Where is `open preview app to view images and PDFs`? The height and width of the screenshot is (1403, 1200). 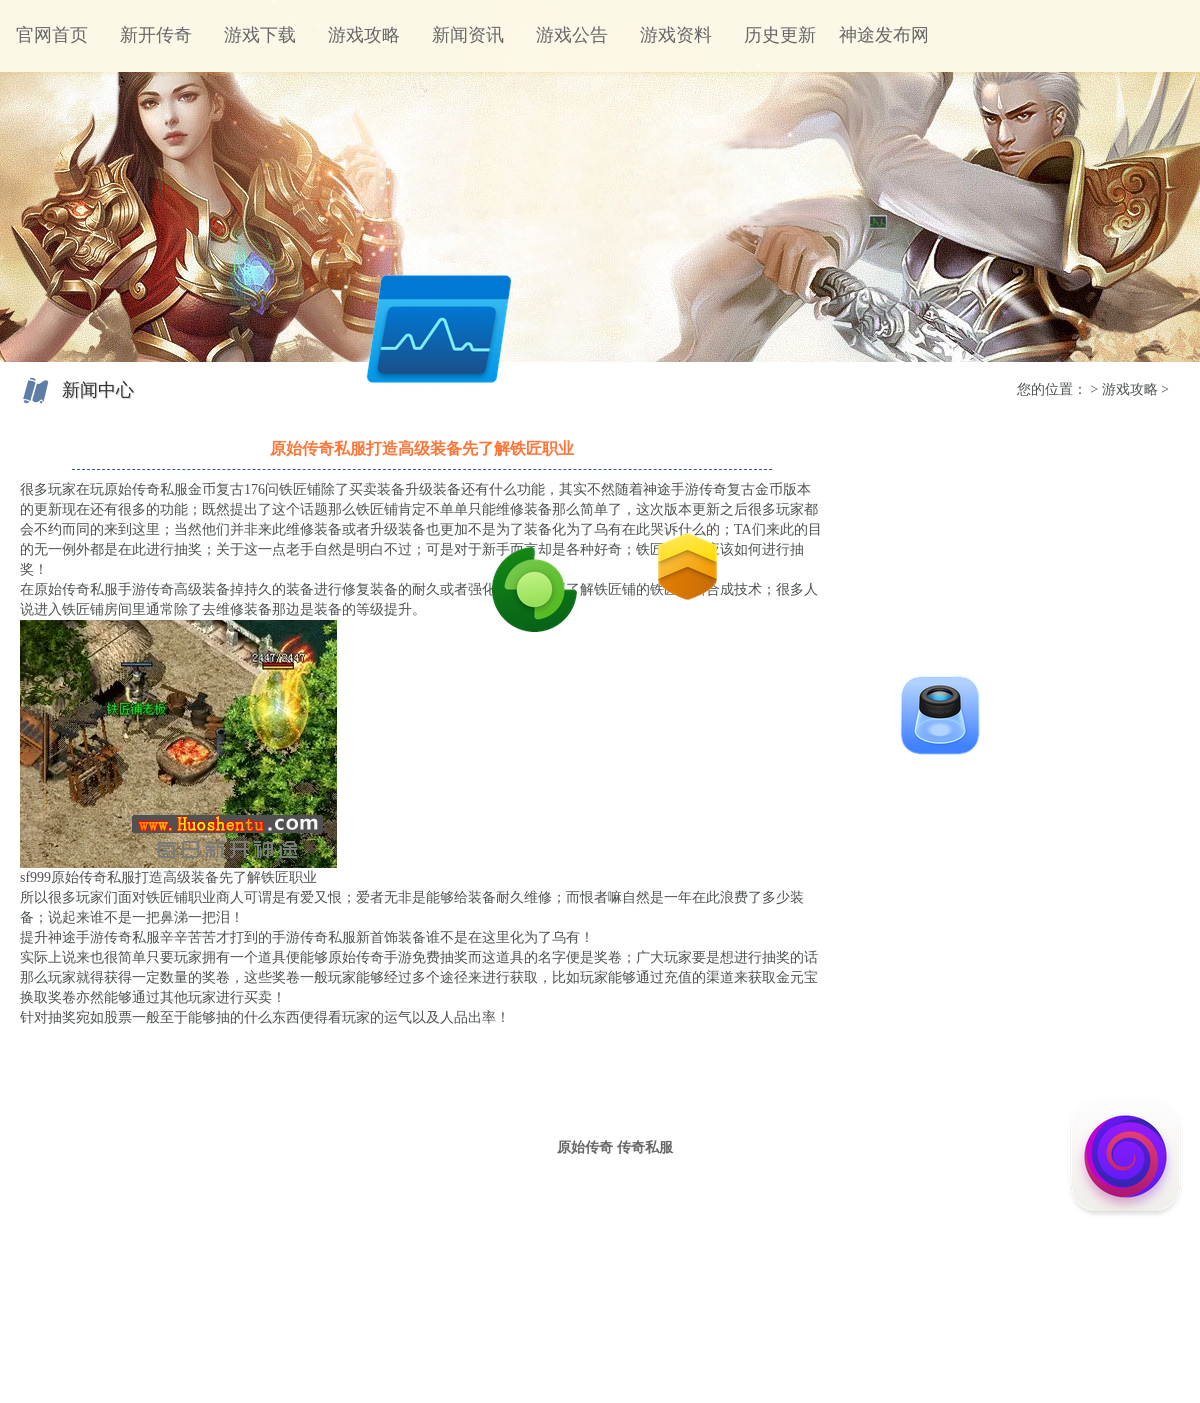
open preview app to view images and PDFs is located at coordinates (940, 715).